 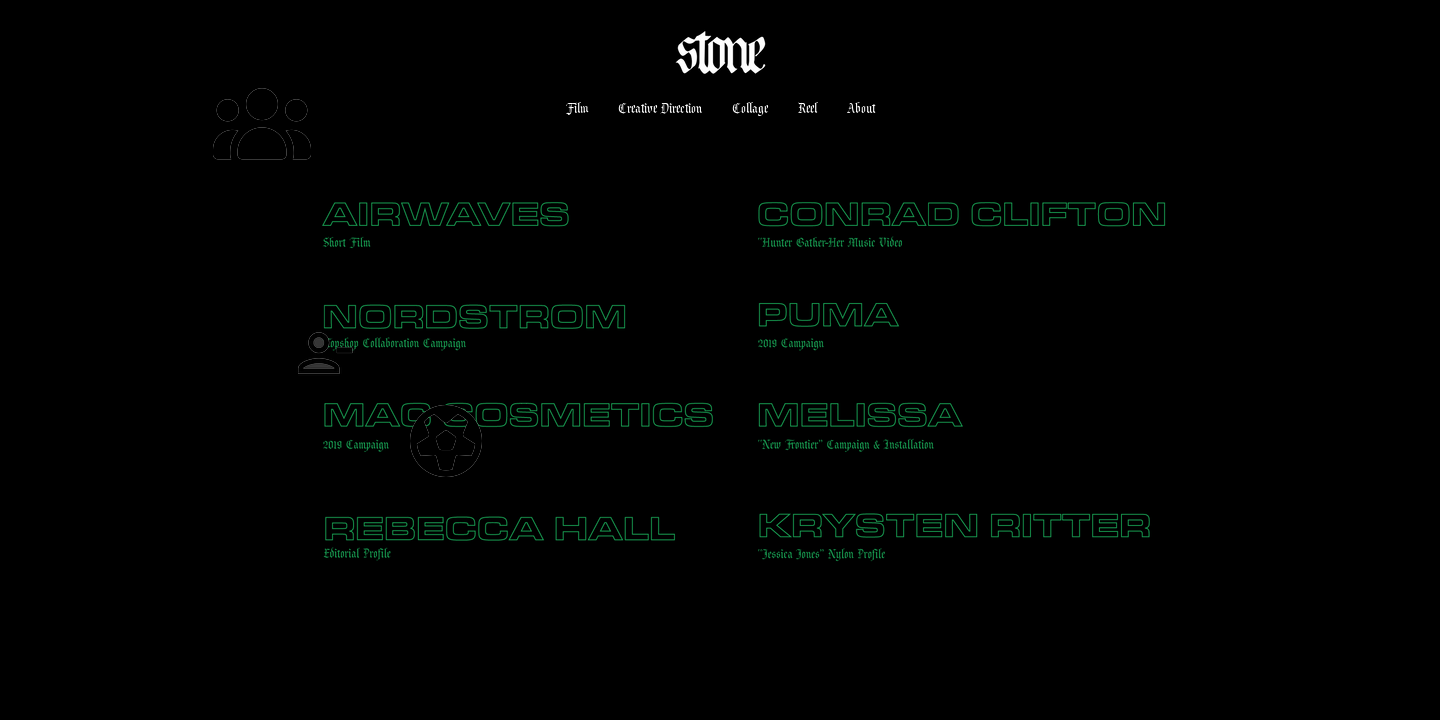 I want to click on view sports or soccer-related content, so click(x=446, y=441).